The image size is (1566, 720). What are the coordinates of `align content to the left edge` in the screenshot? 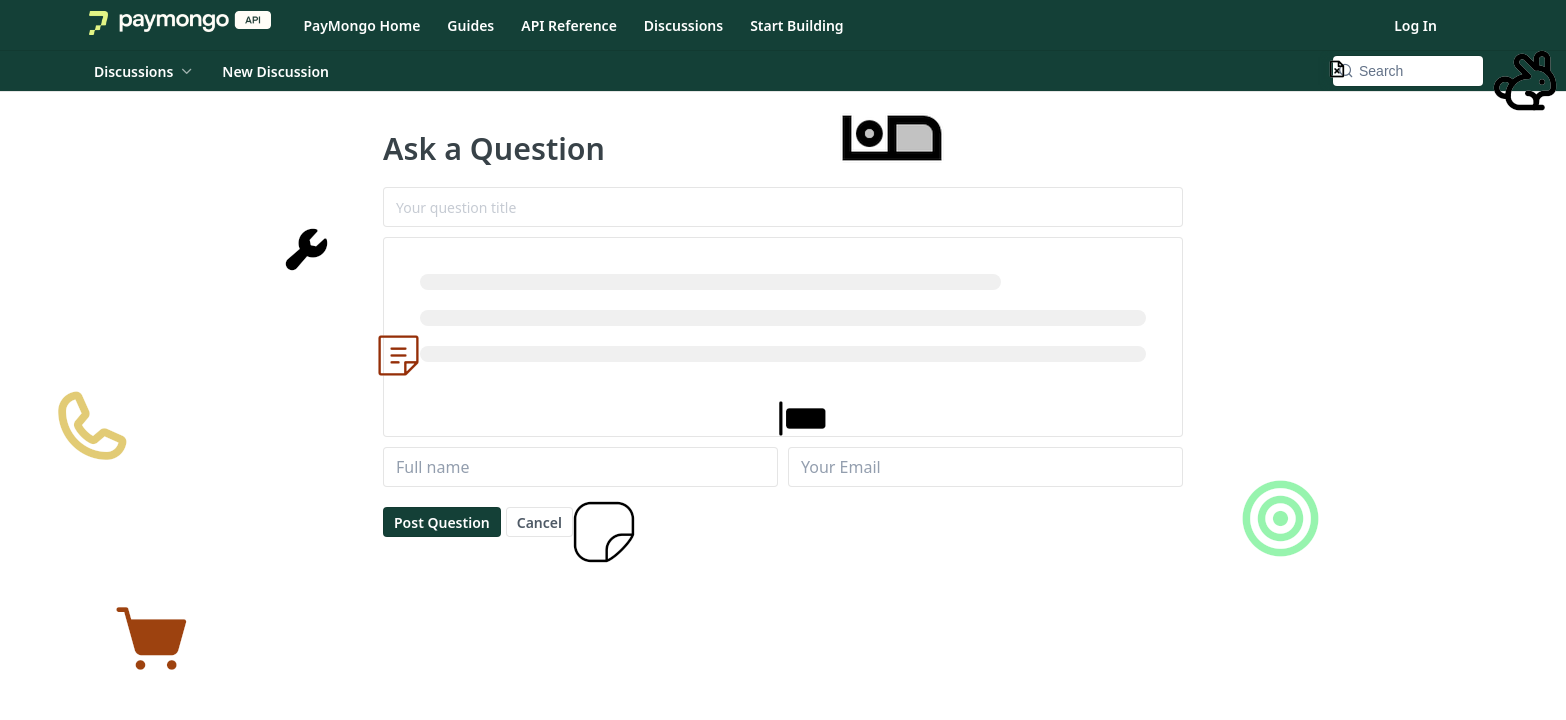 It's located at (801, 418).